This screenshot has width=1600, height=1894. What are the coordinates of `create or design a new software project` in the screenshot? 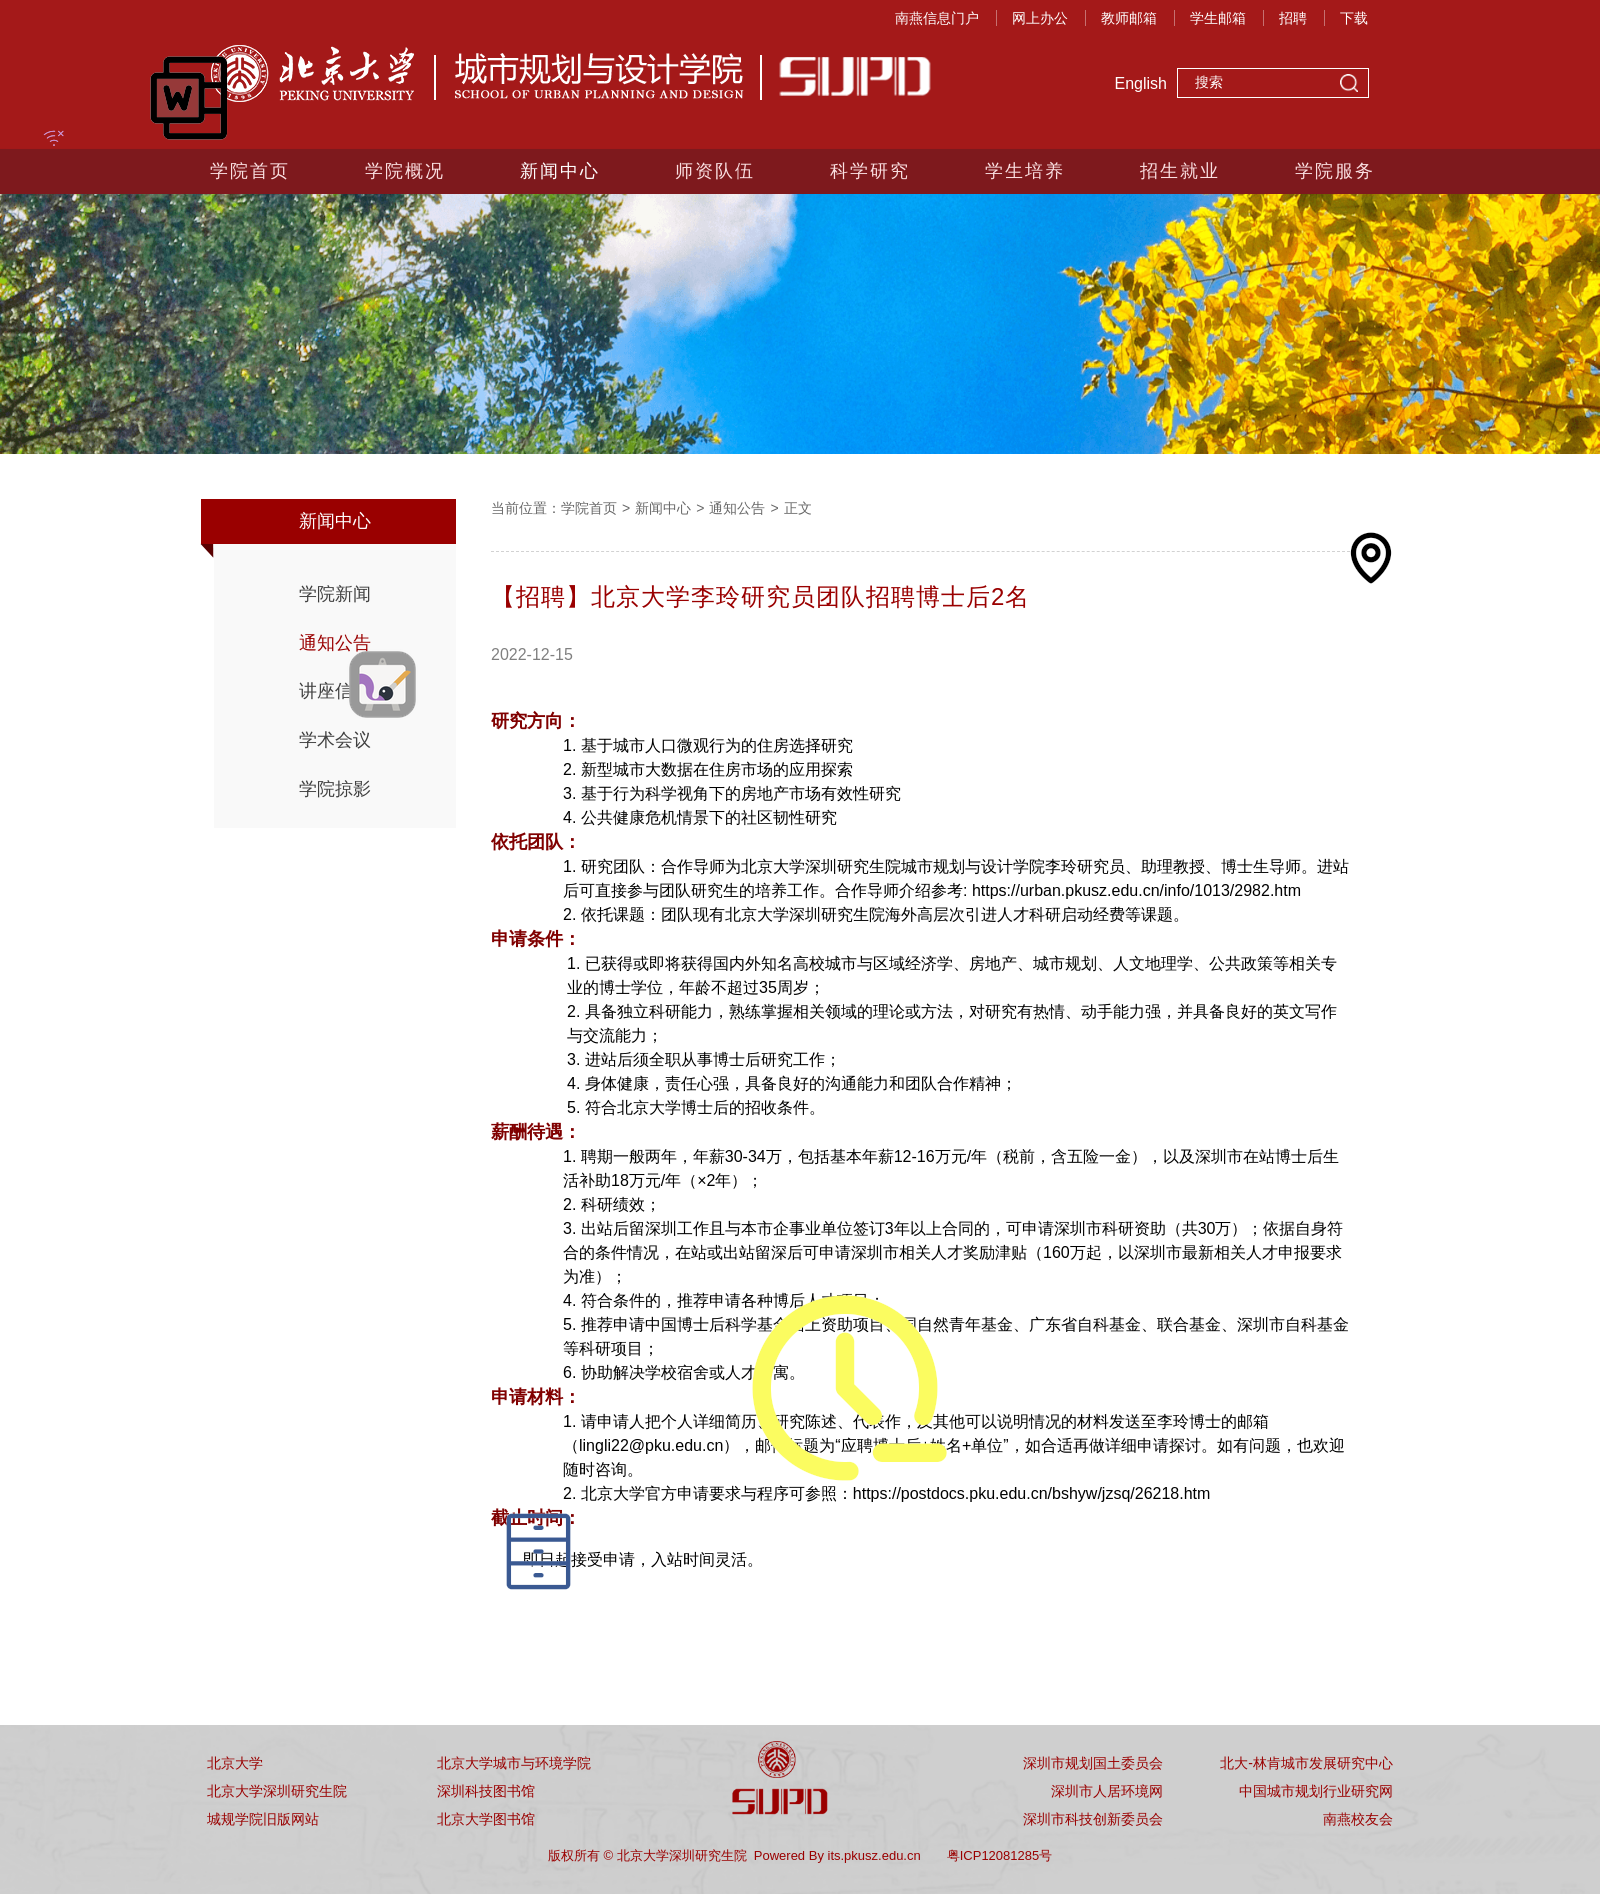 It's located at (382, 684).